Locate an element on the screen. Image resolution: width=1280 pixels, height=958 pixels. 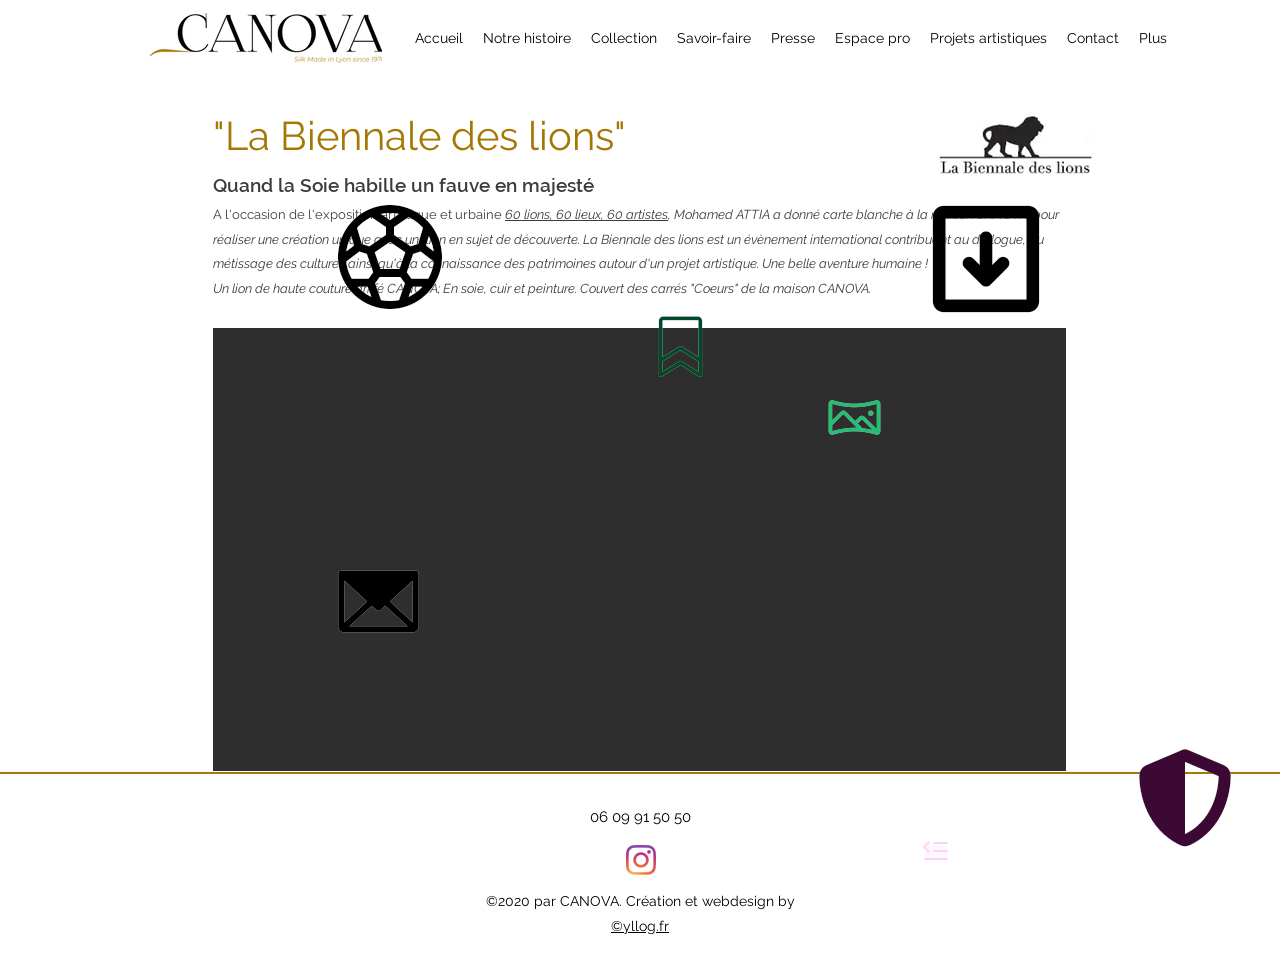
download file or content is located at coordinates (986, 259).